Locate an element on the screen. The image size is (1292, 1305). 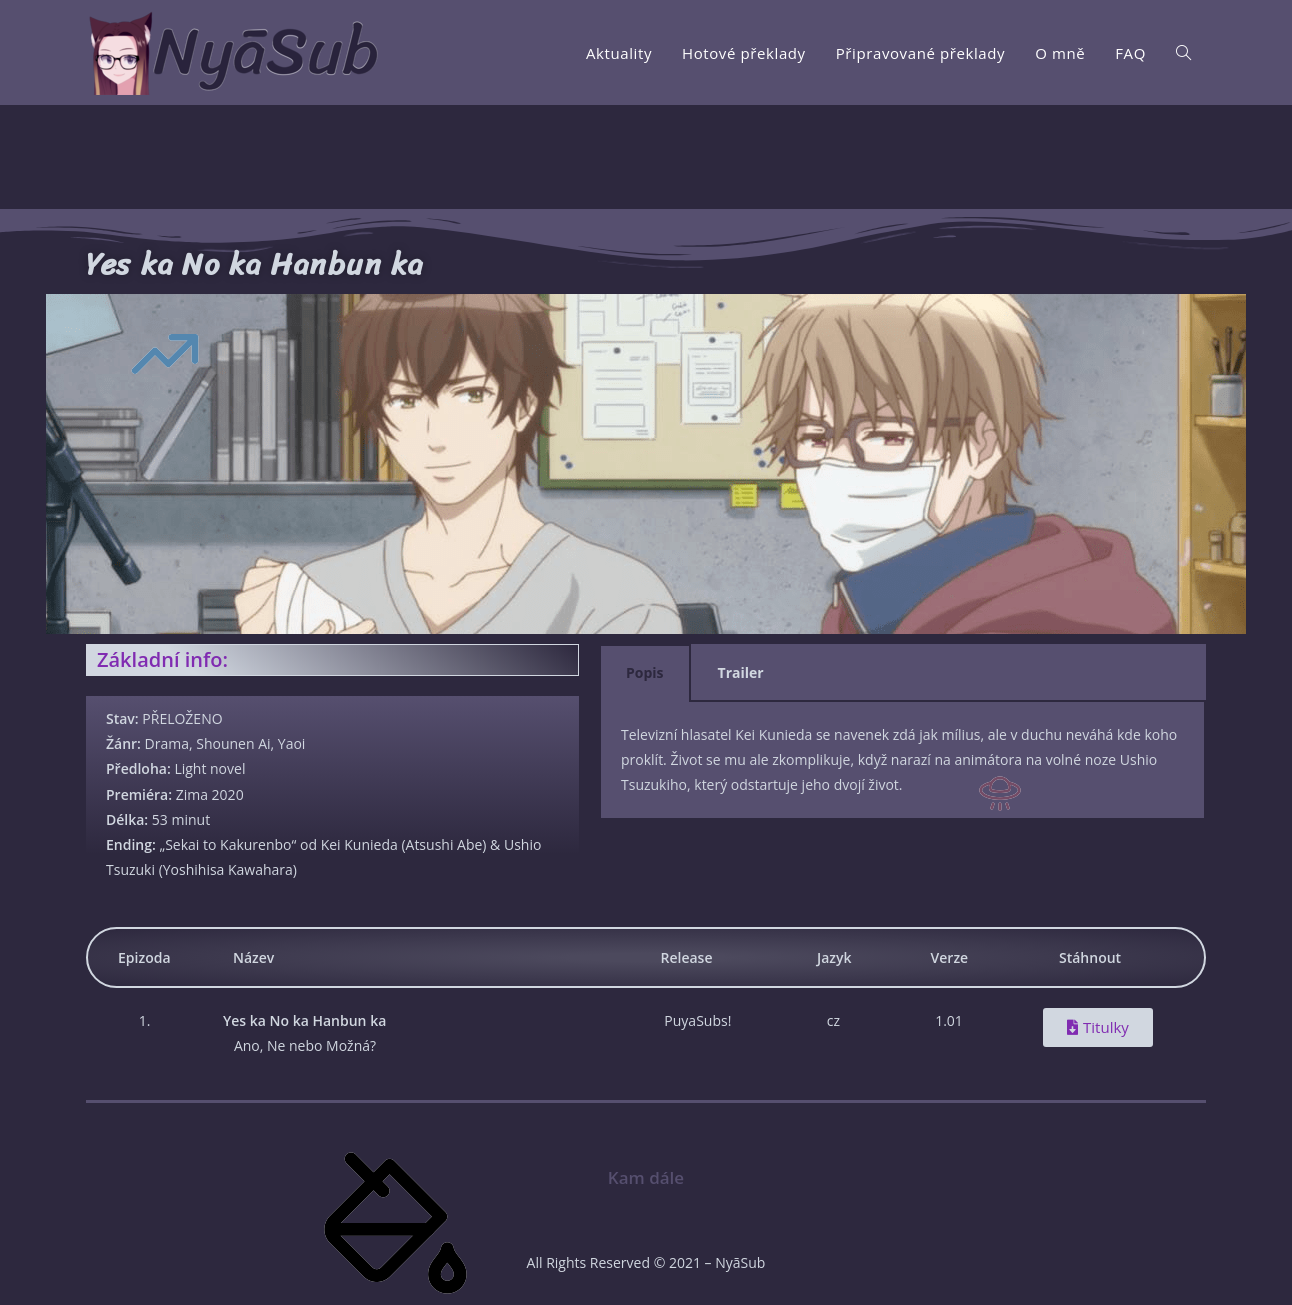
view trending or popular content is located at coordinates (165, 354).